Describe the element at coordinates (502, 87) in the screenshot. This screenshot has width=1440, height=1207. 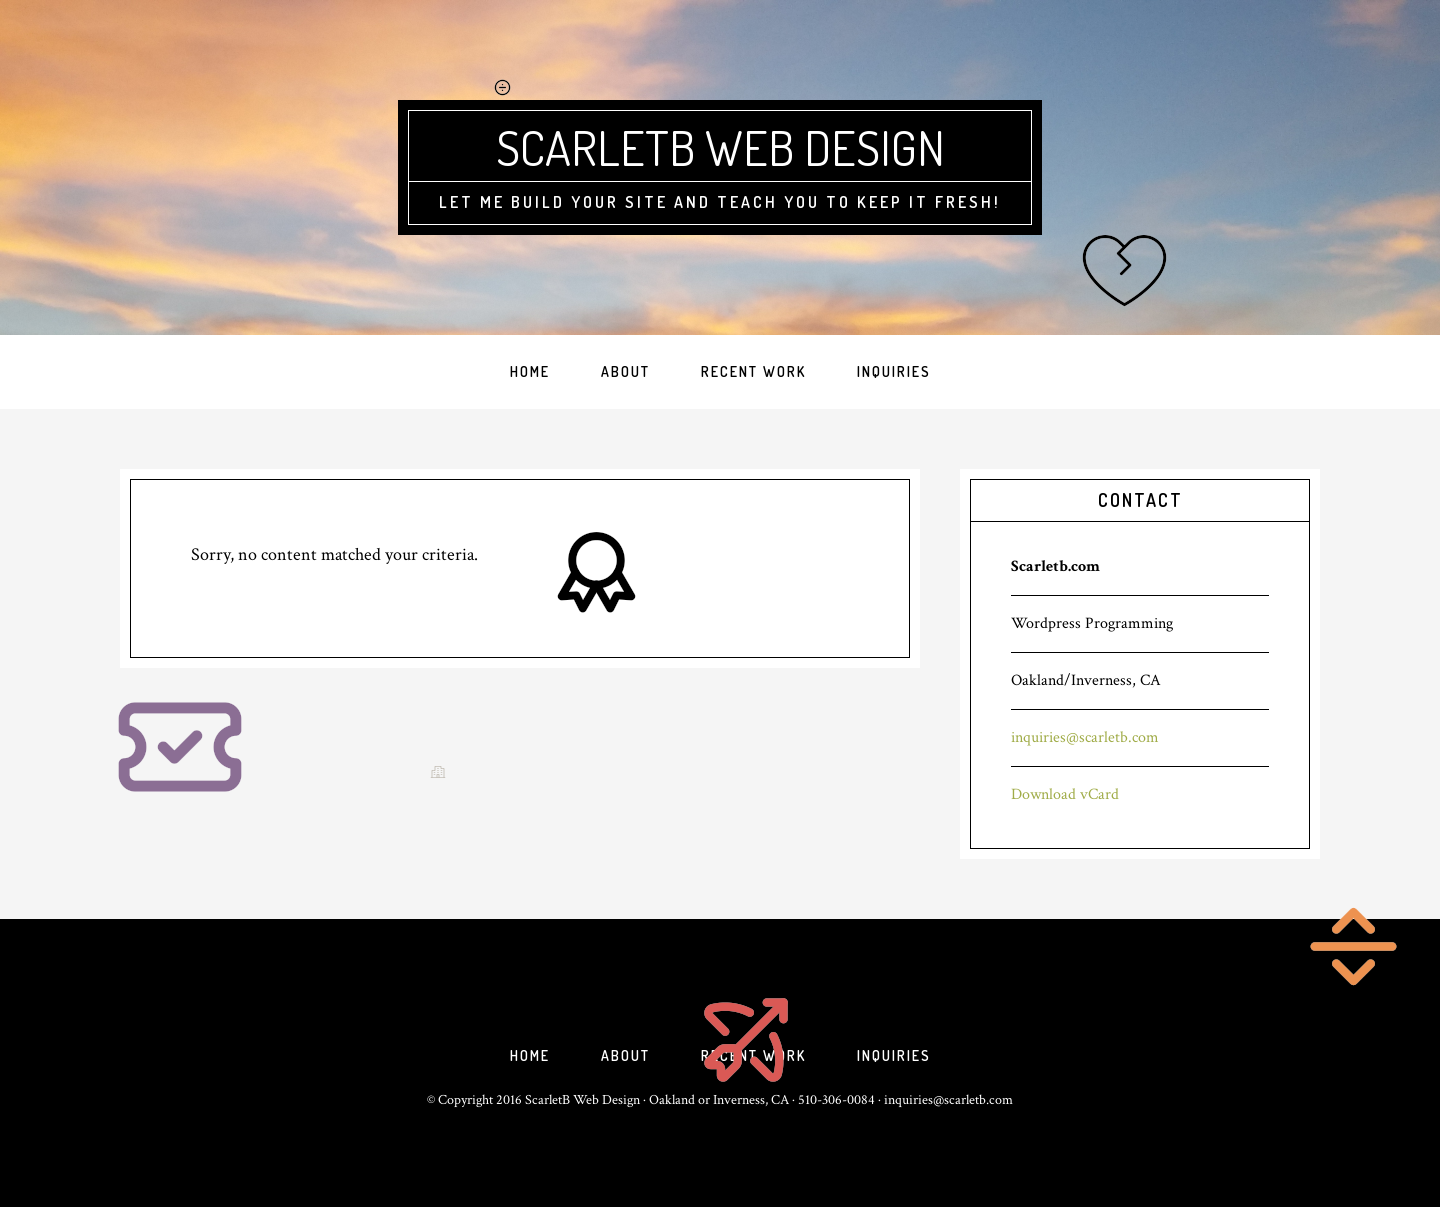
I see `perform a division calculation` at that location.